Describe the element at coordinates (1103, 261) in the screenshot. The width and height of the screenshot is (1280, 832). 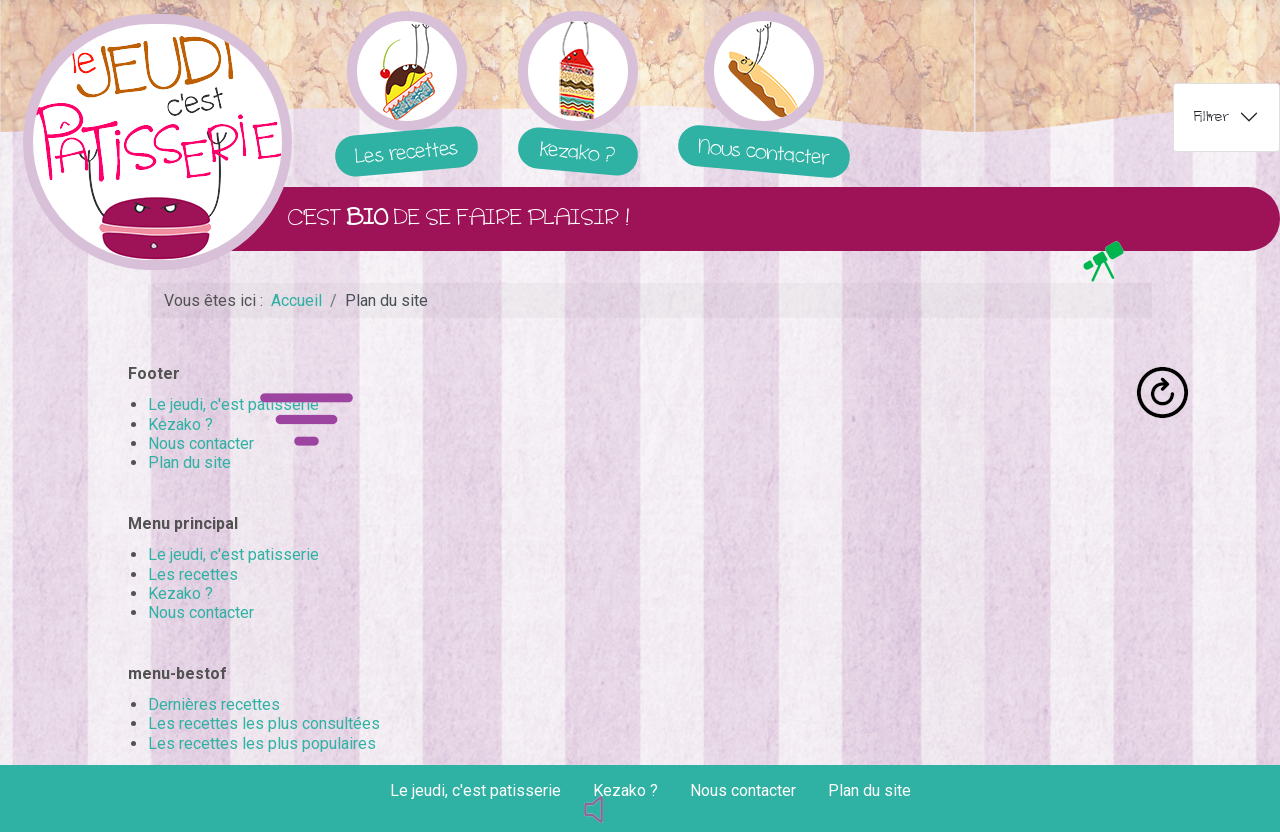
I see `explore or discover new content` at that location.